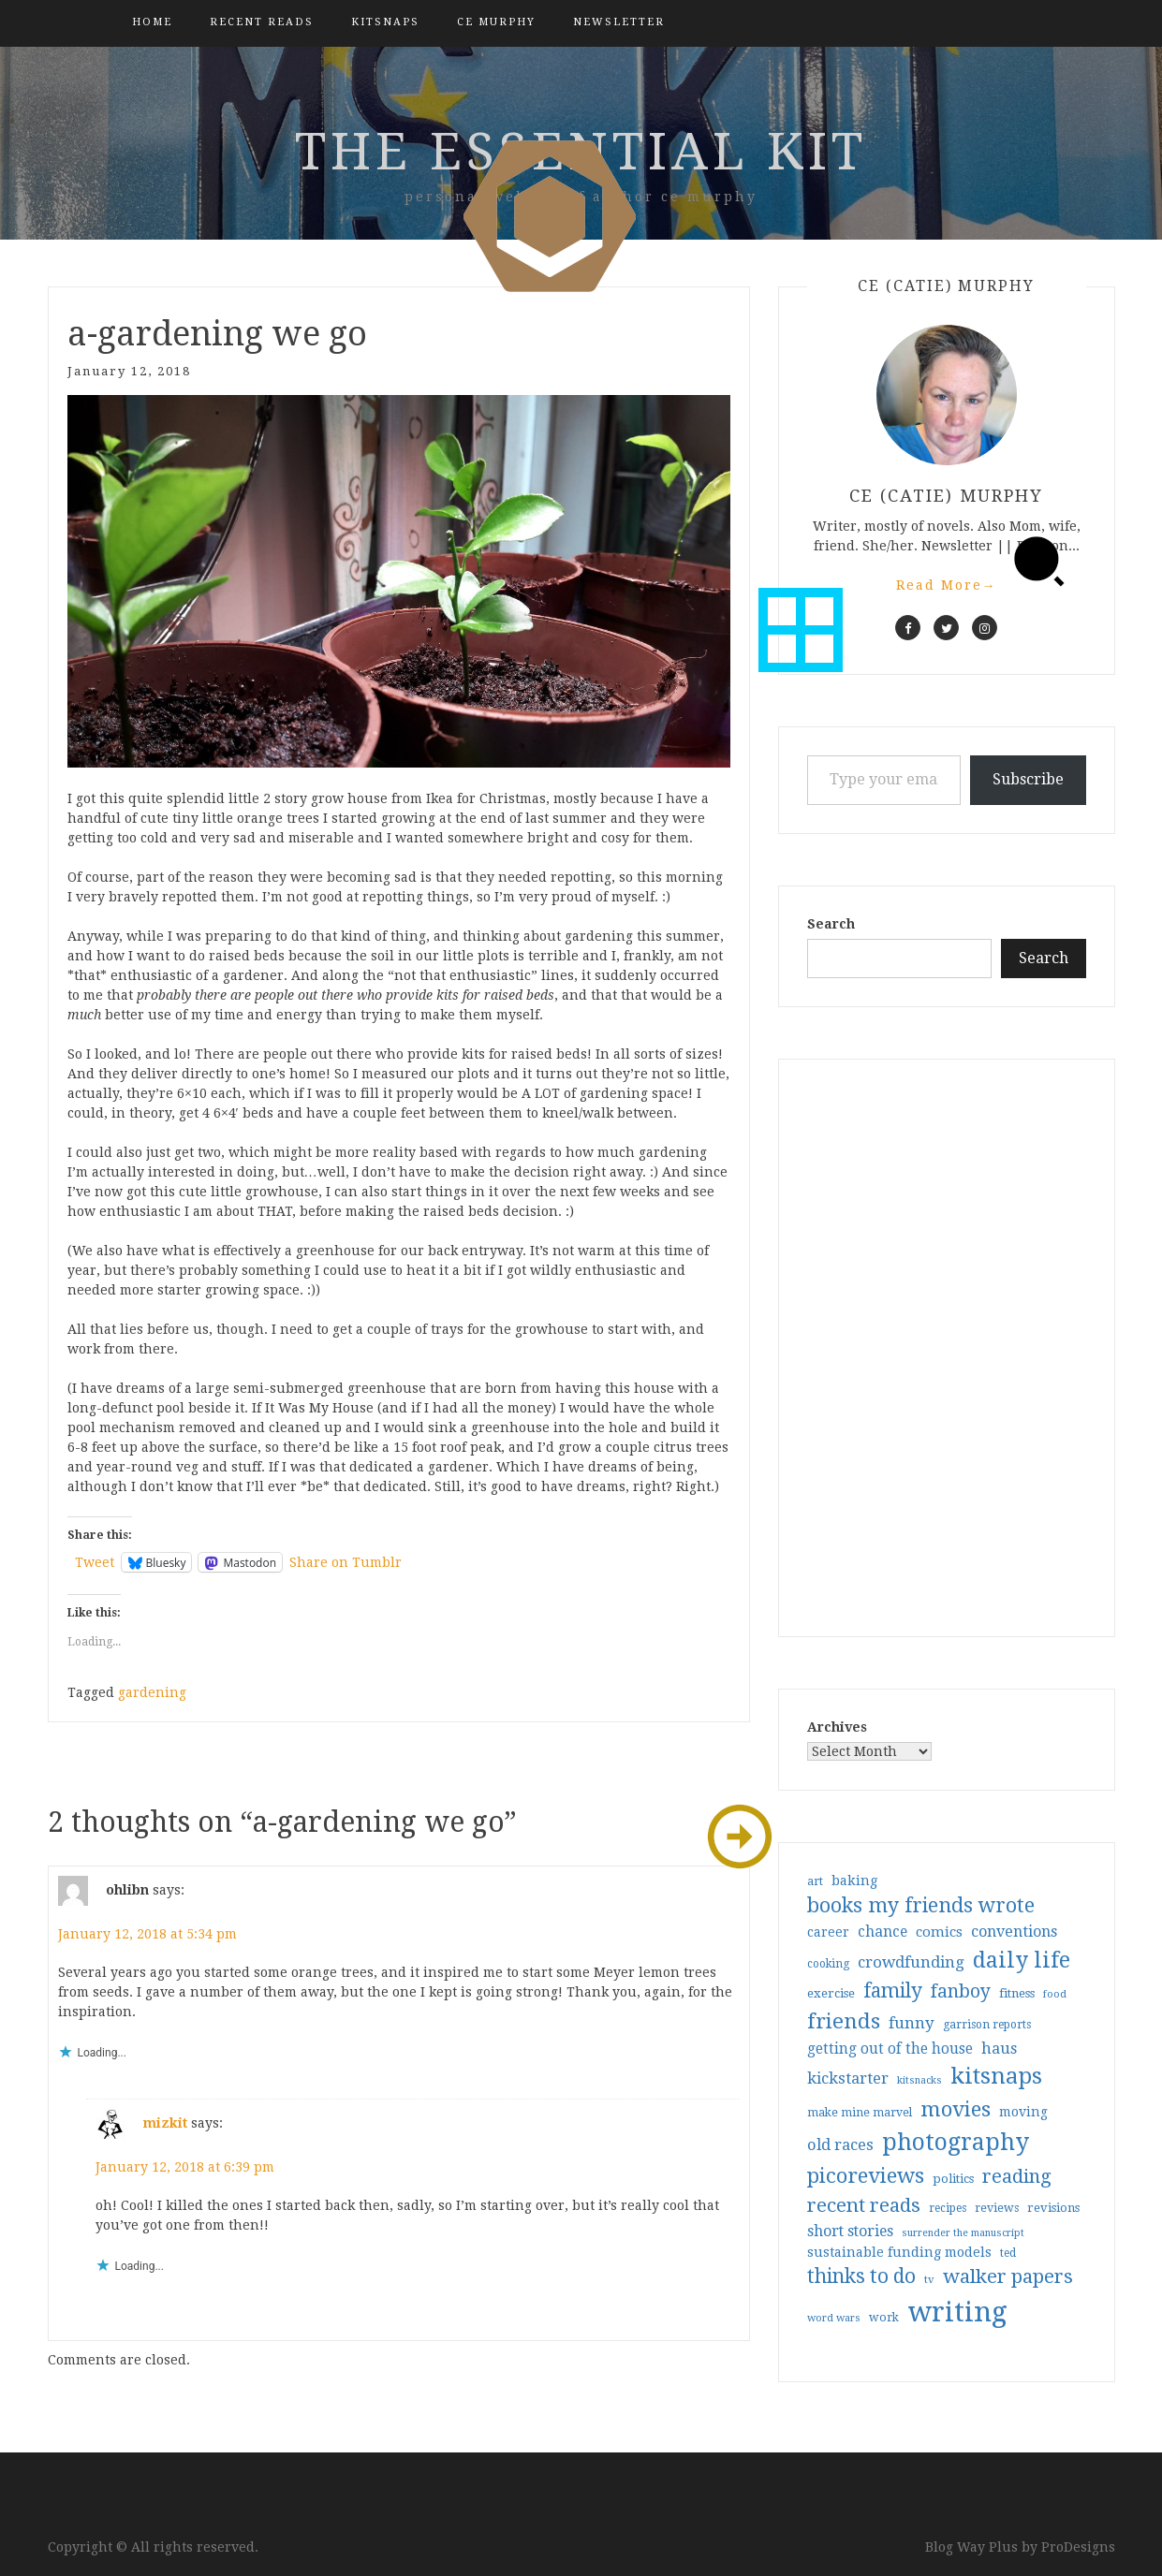 Image resolution: width=1162 pixels, height=2576 pixels. I want to click on eslint code linting tool logo, so click(550, 216).